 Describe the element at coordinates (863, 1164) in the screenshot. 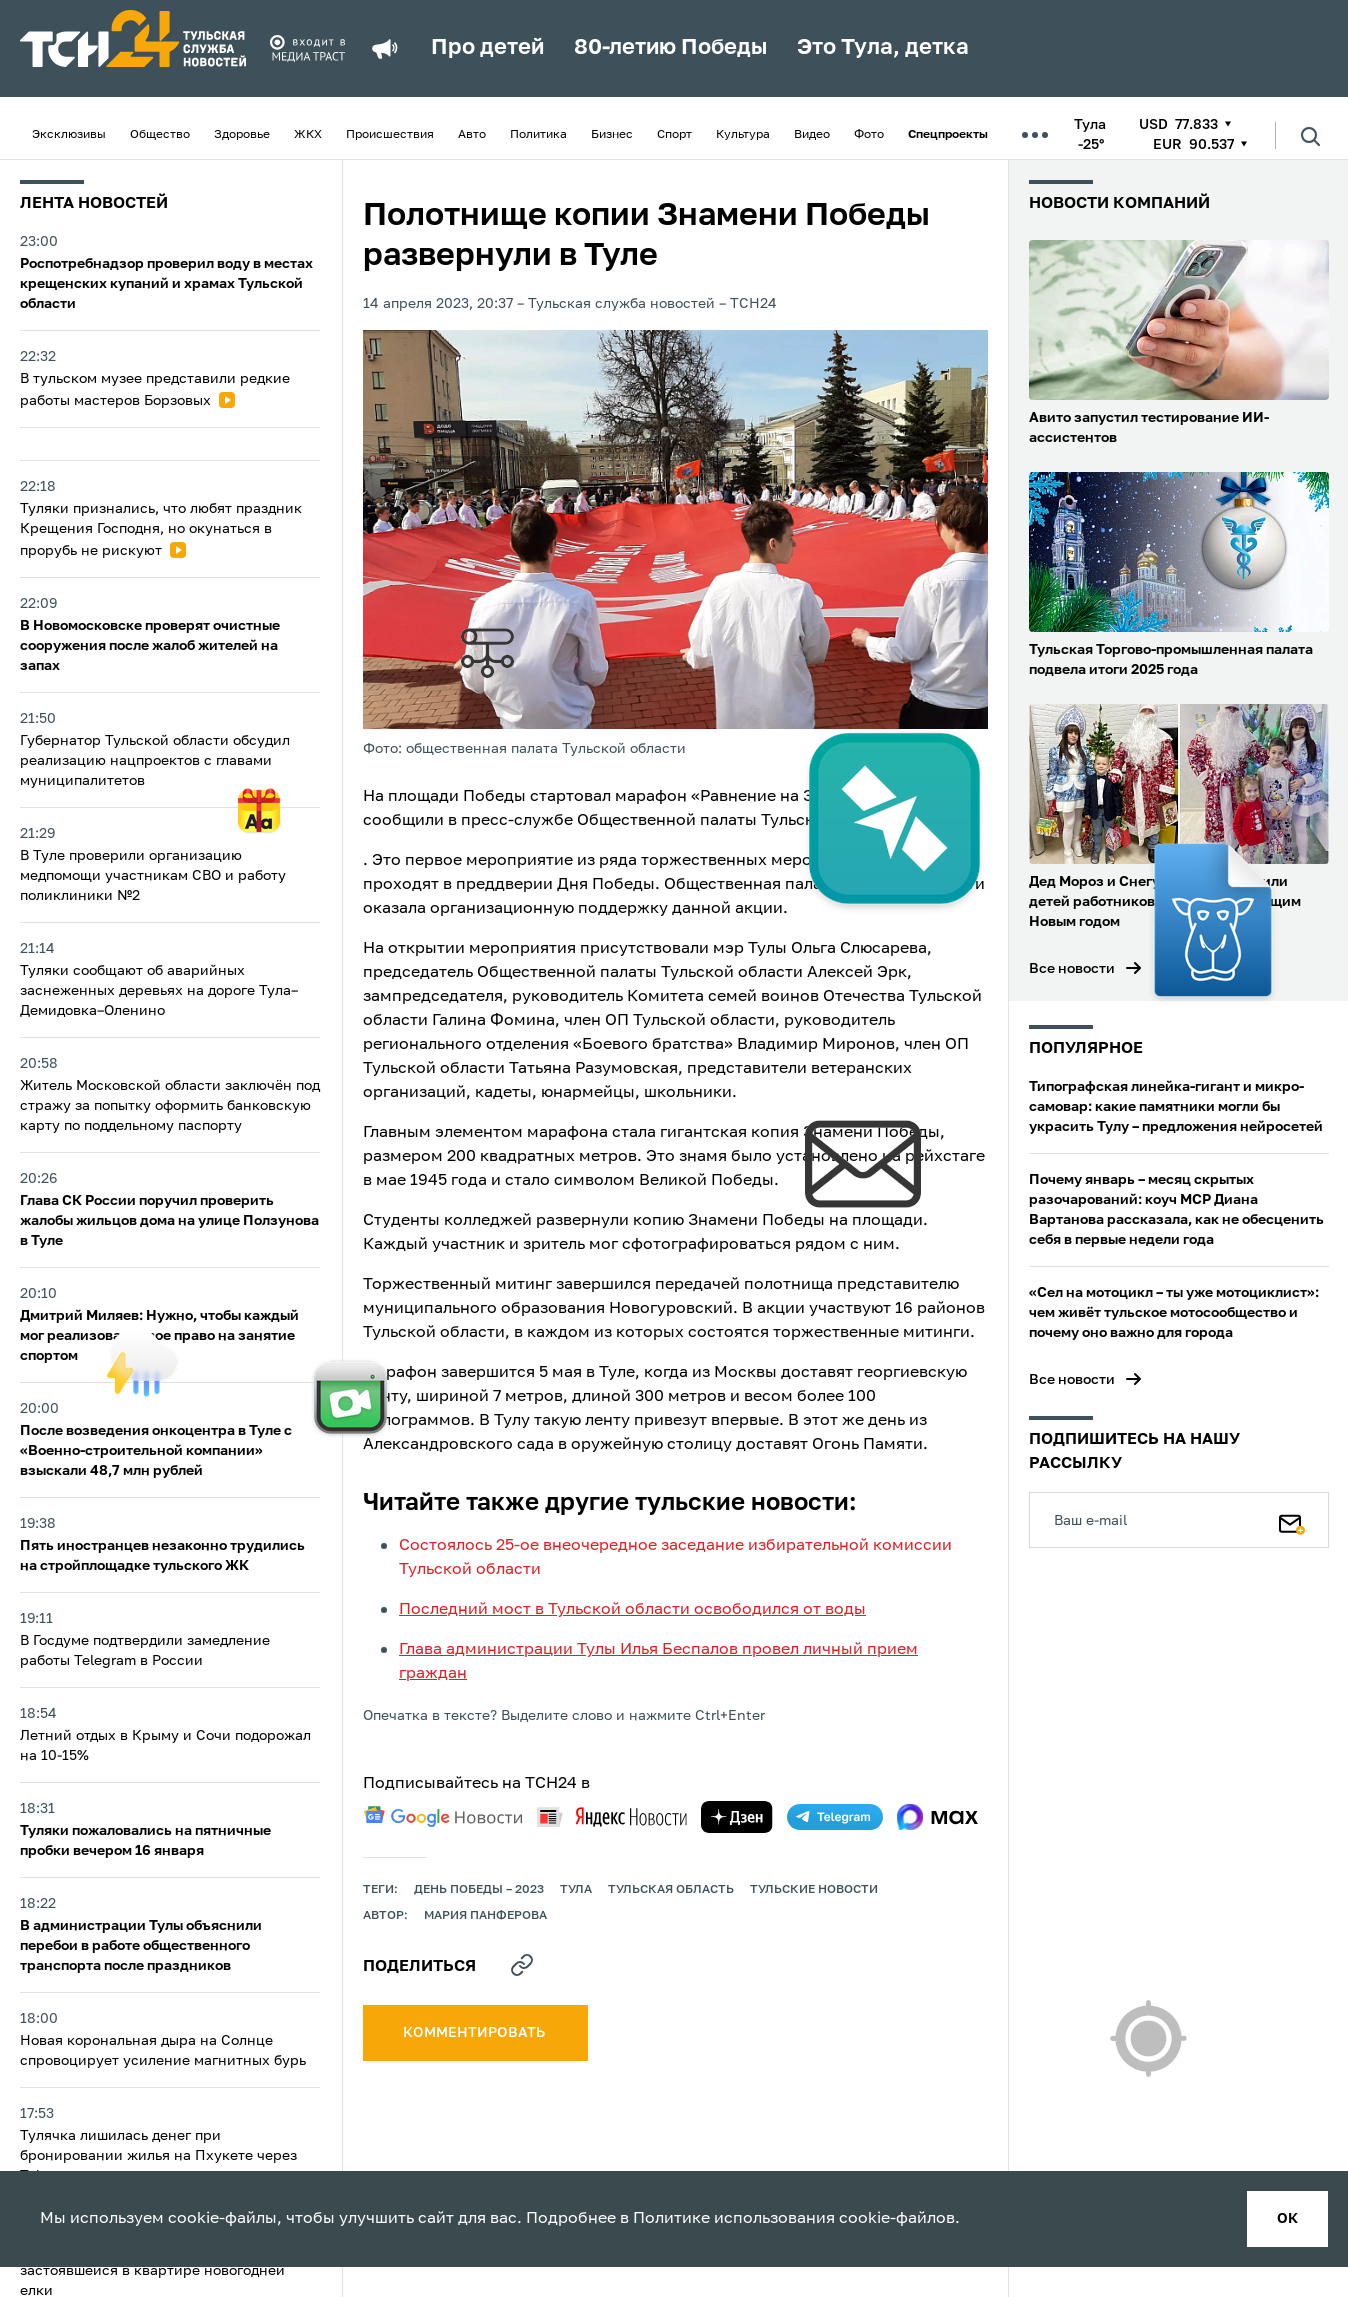

I see `open email application` at that location.